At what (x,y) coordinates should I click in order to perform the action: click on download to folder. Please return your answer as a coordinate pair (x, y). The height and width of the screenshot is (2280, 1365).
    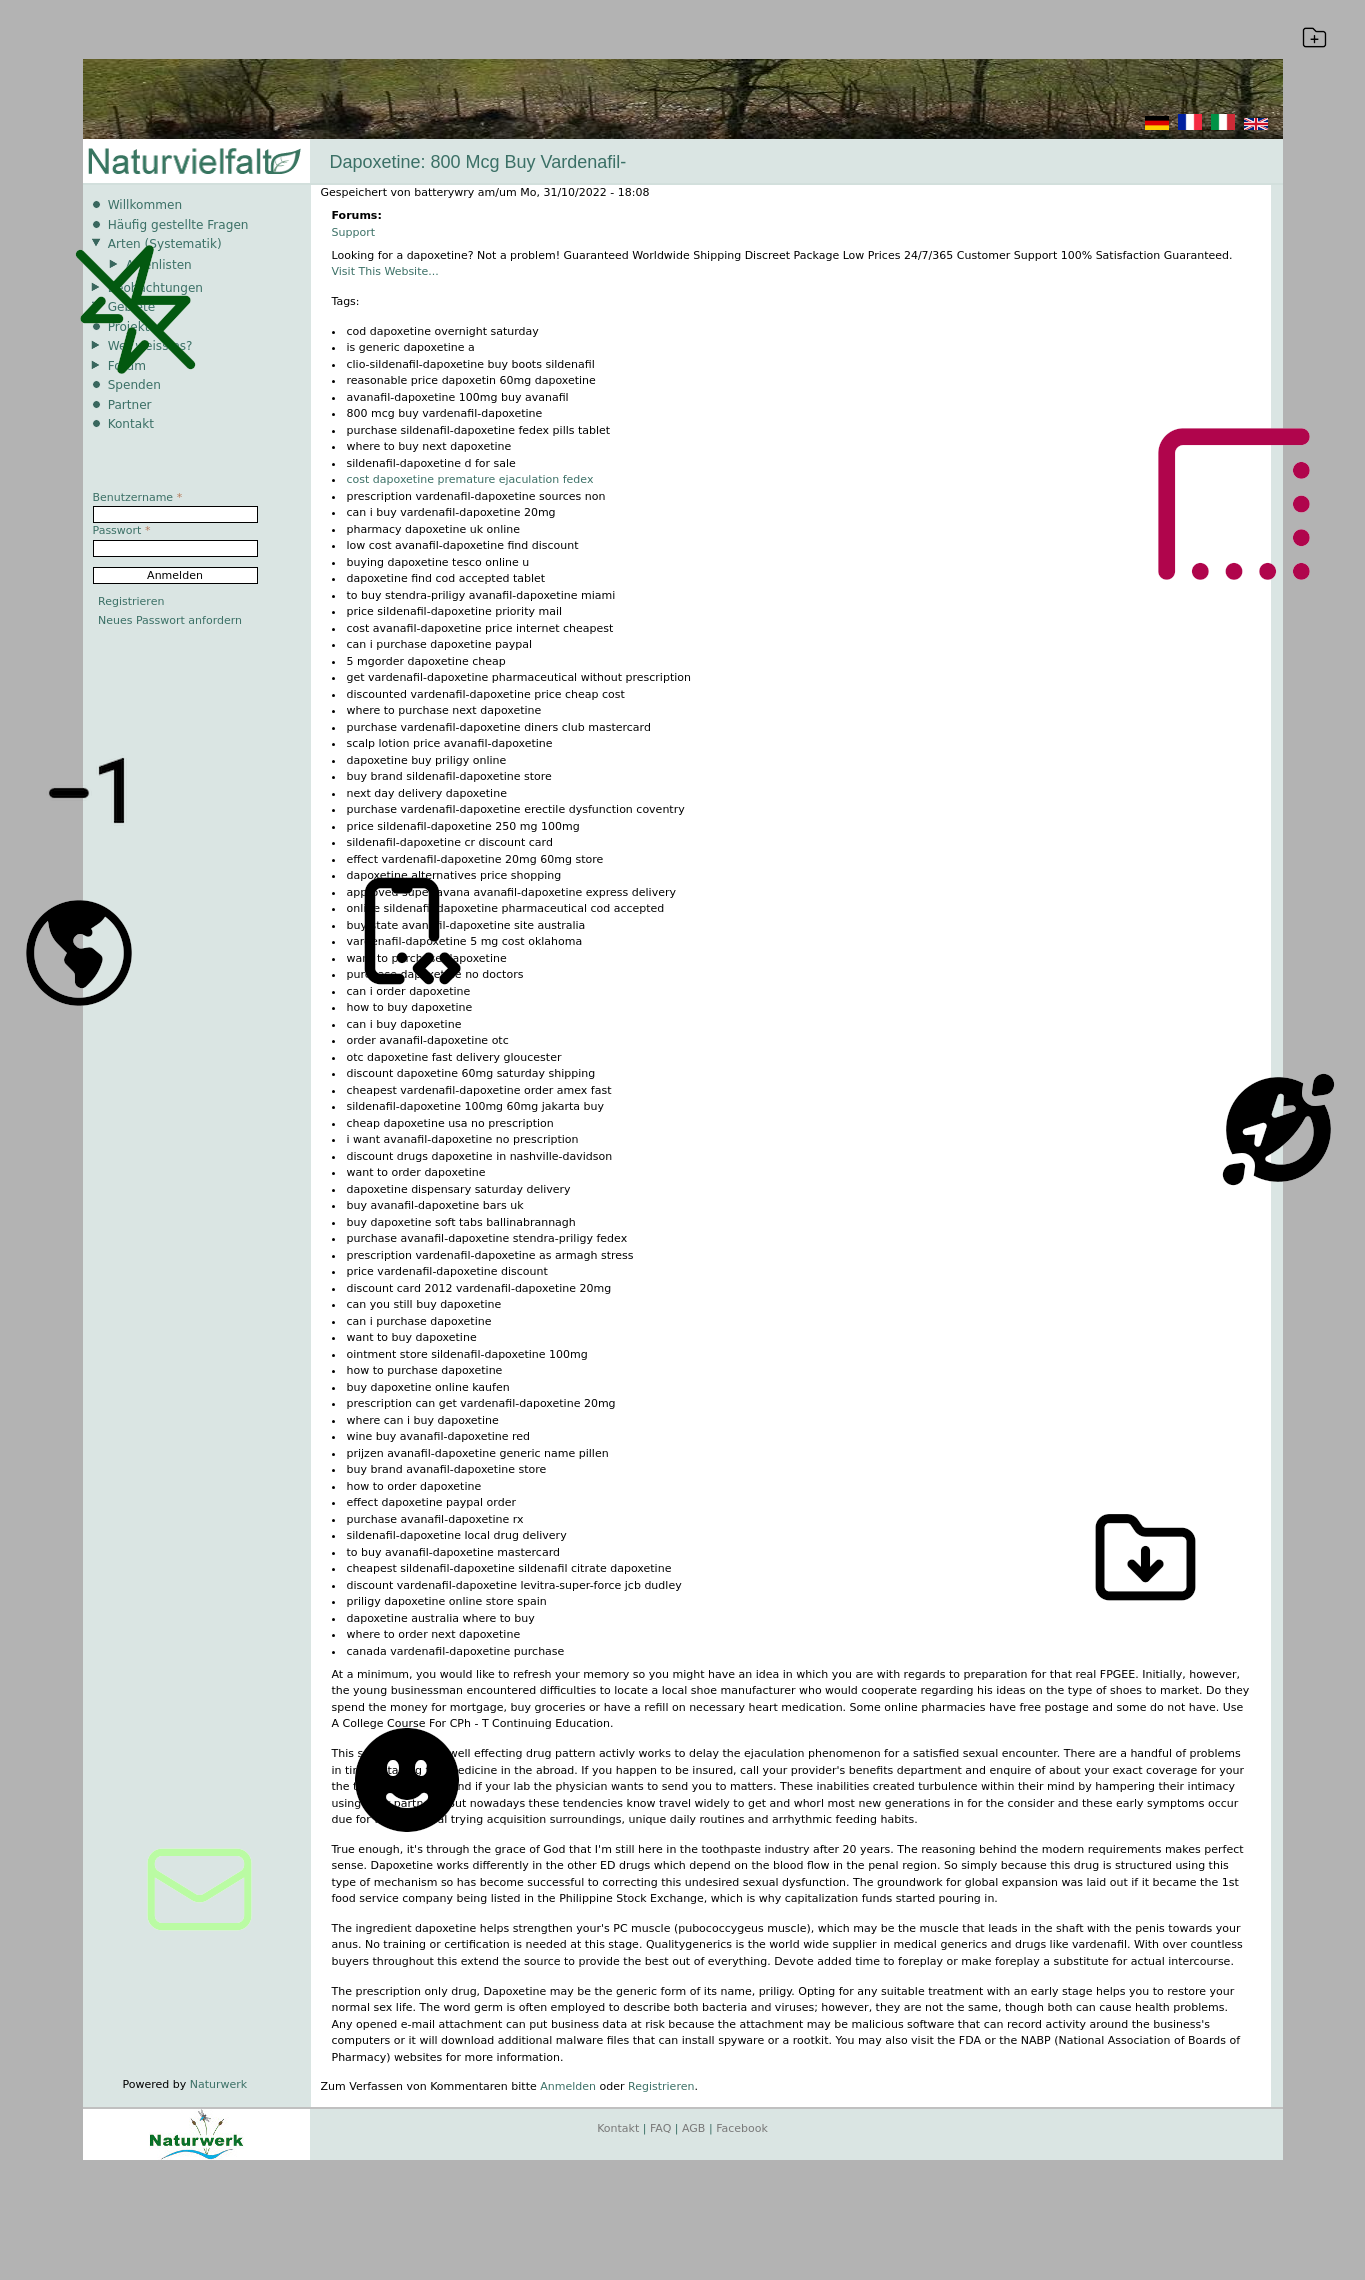
    Looking at the image, I should click on (1145, 1559).